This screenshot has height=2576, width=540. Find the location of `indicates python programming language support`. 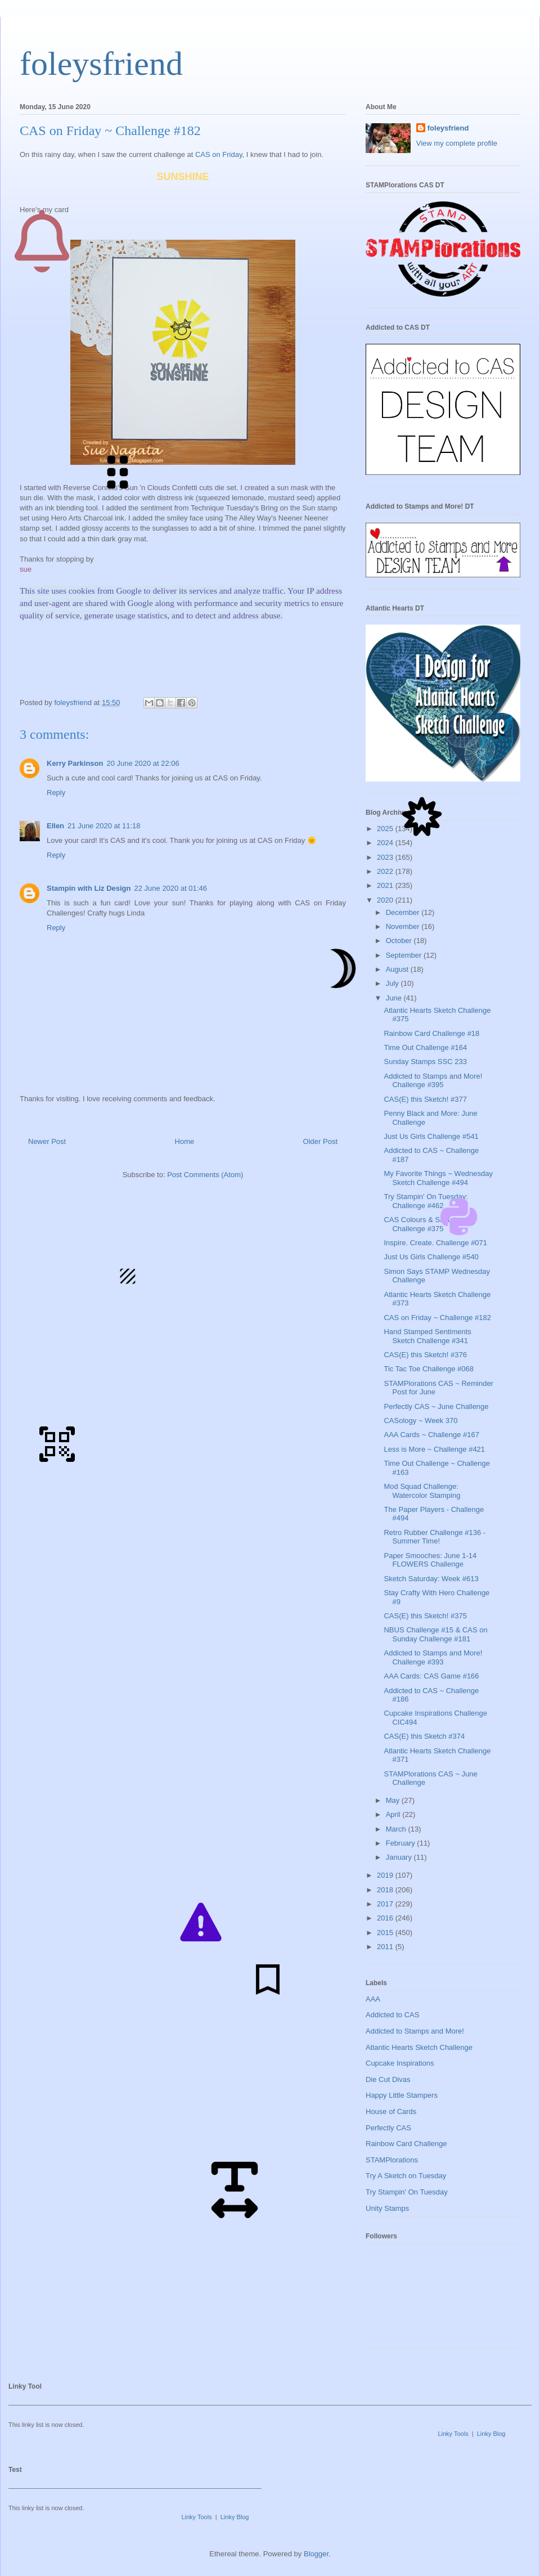

indicates python programming language support is located at coordinates (458, 1217).